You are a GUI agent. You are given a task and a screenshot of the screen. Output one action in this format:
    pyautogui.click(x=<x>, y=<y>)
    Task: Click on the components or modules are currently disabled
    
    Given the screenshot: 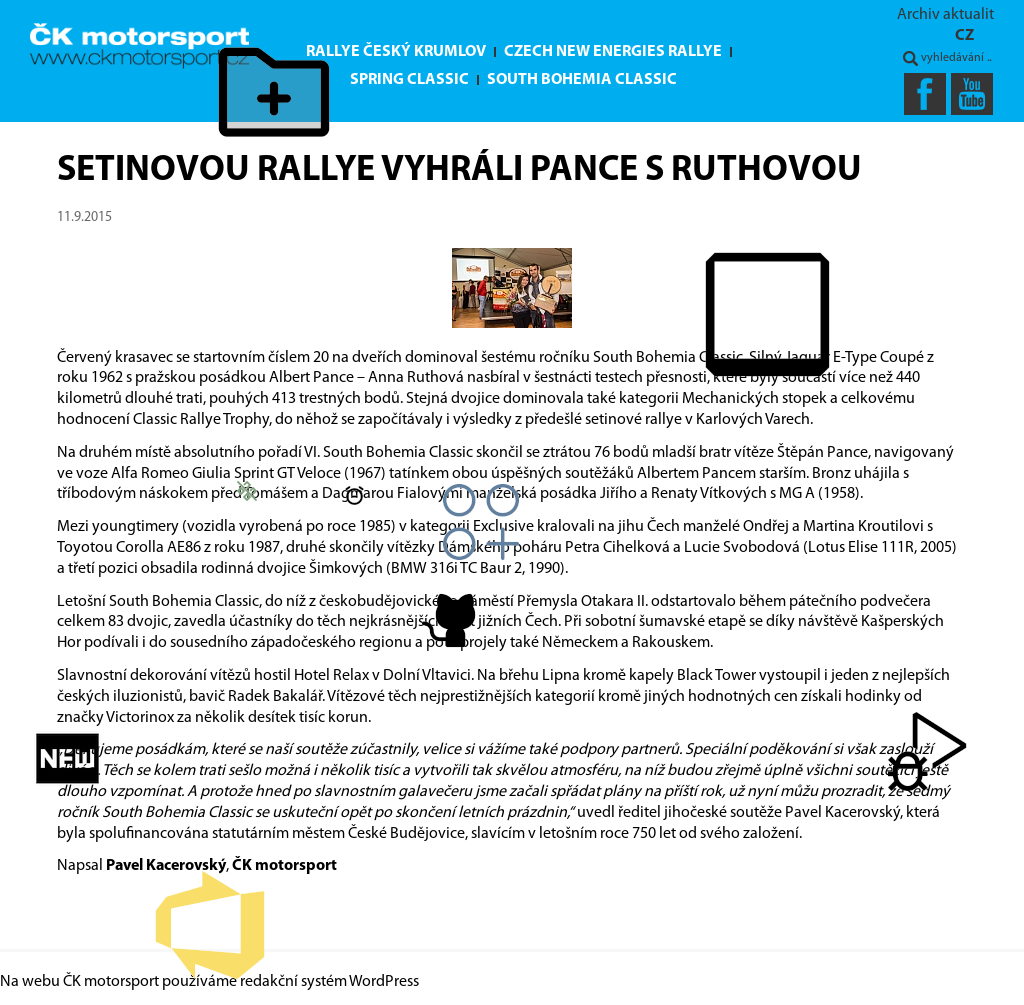 What is the action you would take?
    pyautogui.click(x=247, y=491)
    